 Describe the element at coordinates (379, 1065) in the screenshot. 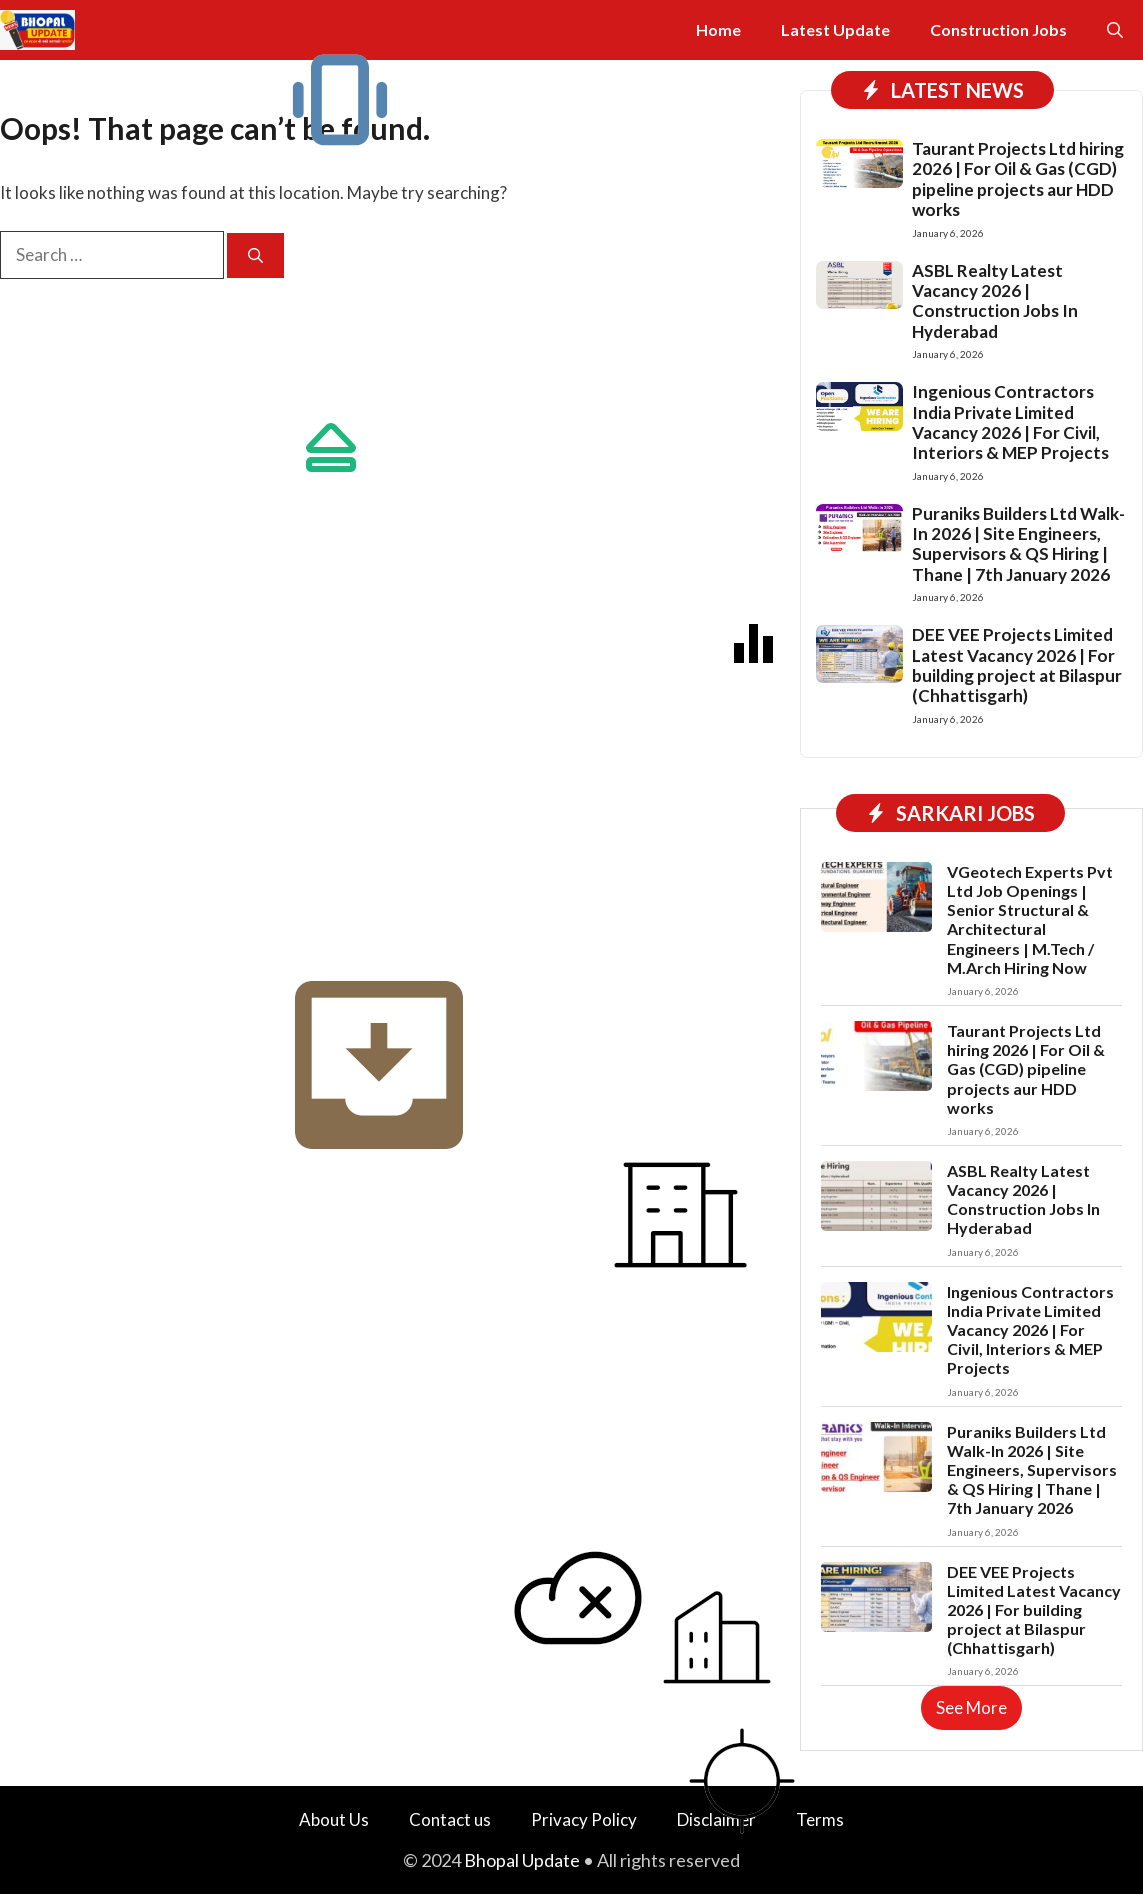

I see `download to inbox` at that location.